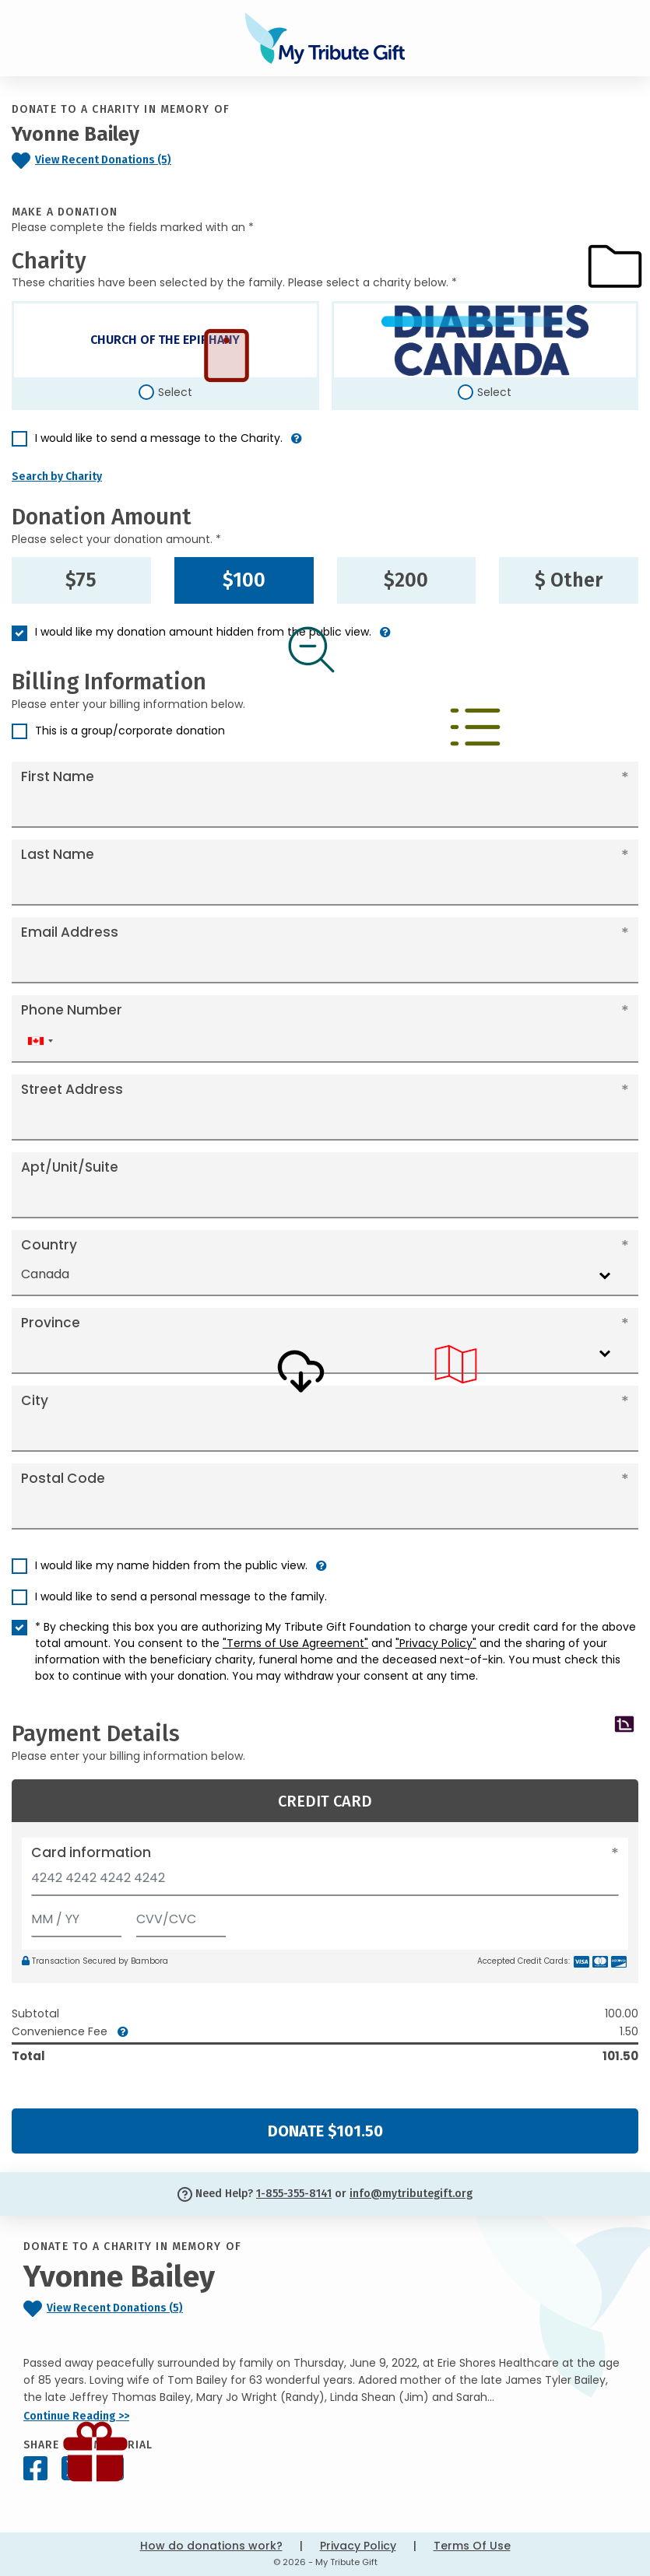 Image resolution: width=650 pixels, height=2576 pixels. What do you see at coordinates (624, 1724) in the screenshot?
I see `measure or adjust an angle` at bounding box center [624, 1724].